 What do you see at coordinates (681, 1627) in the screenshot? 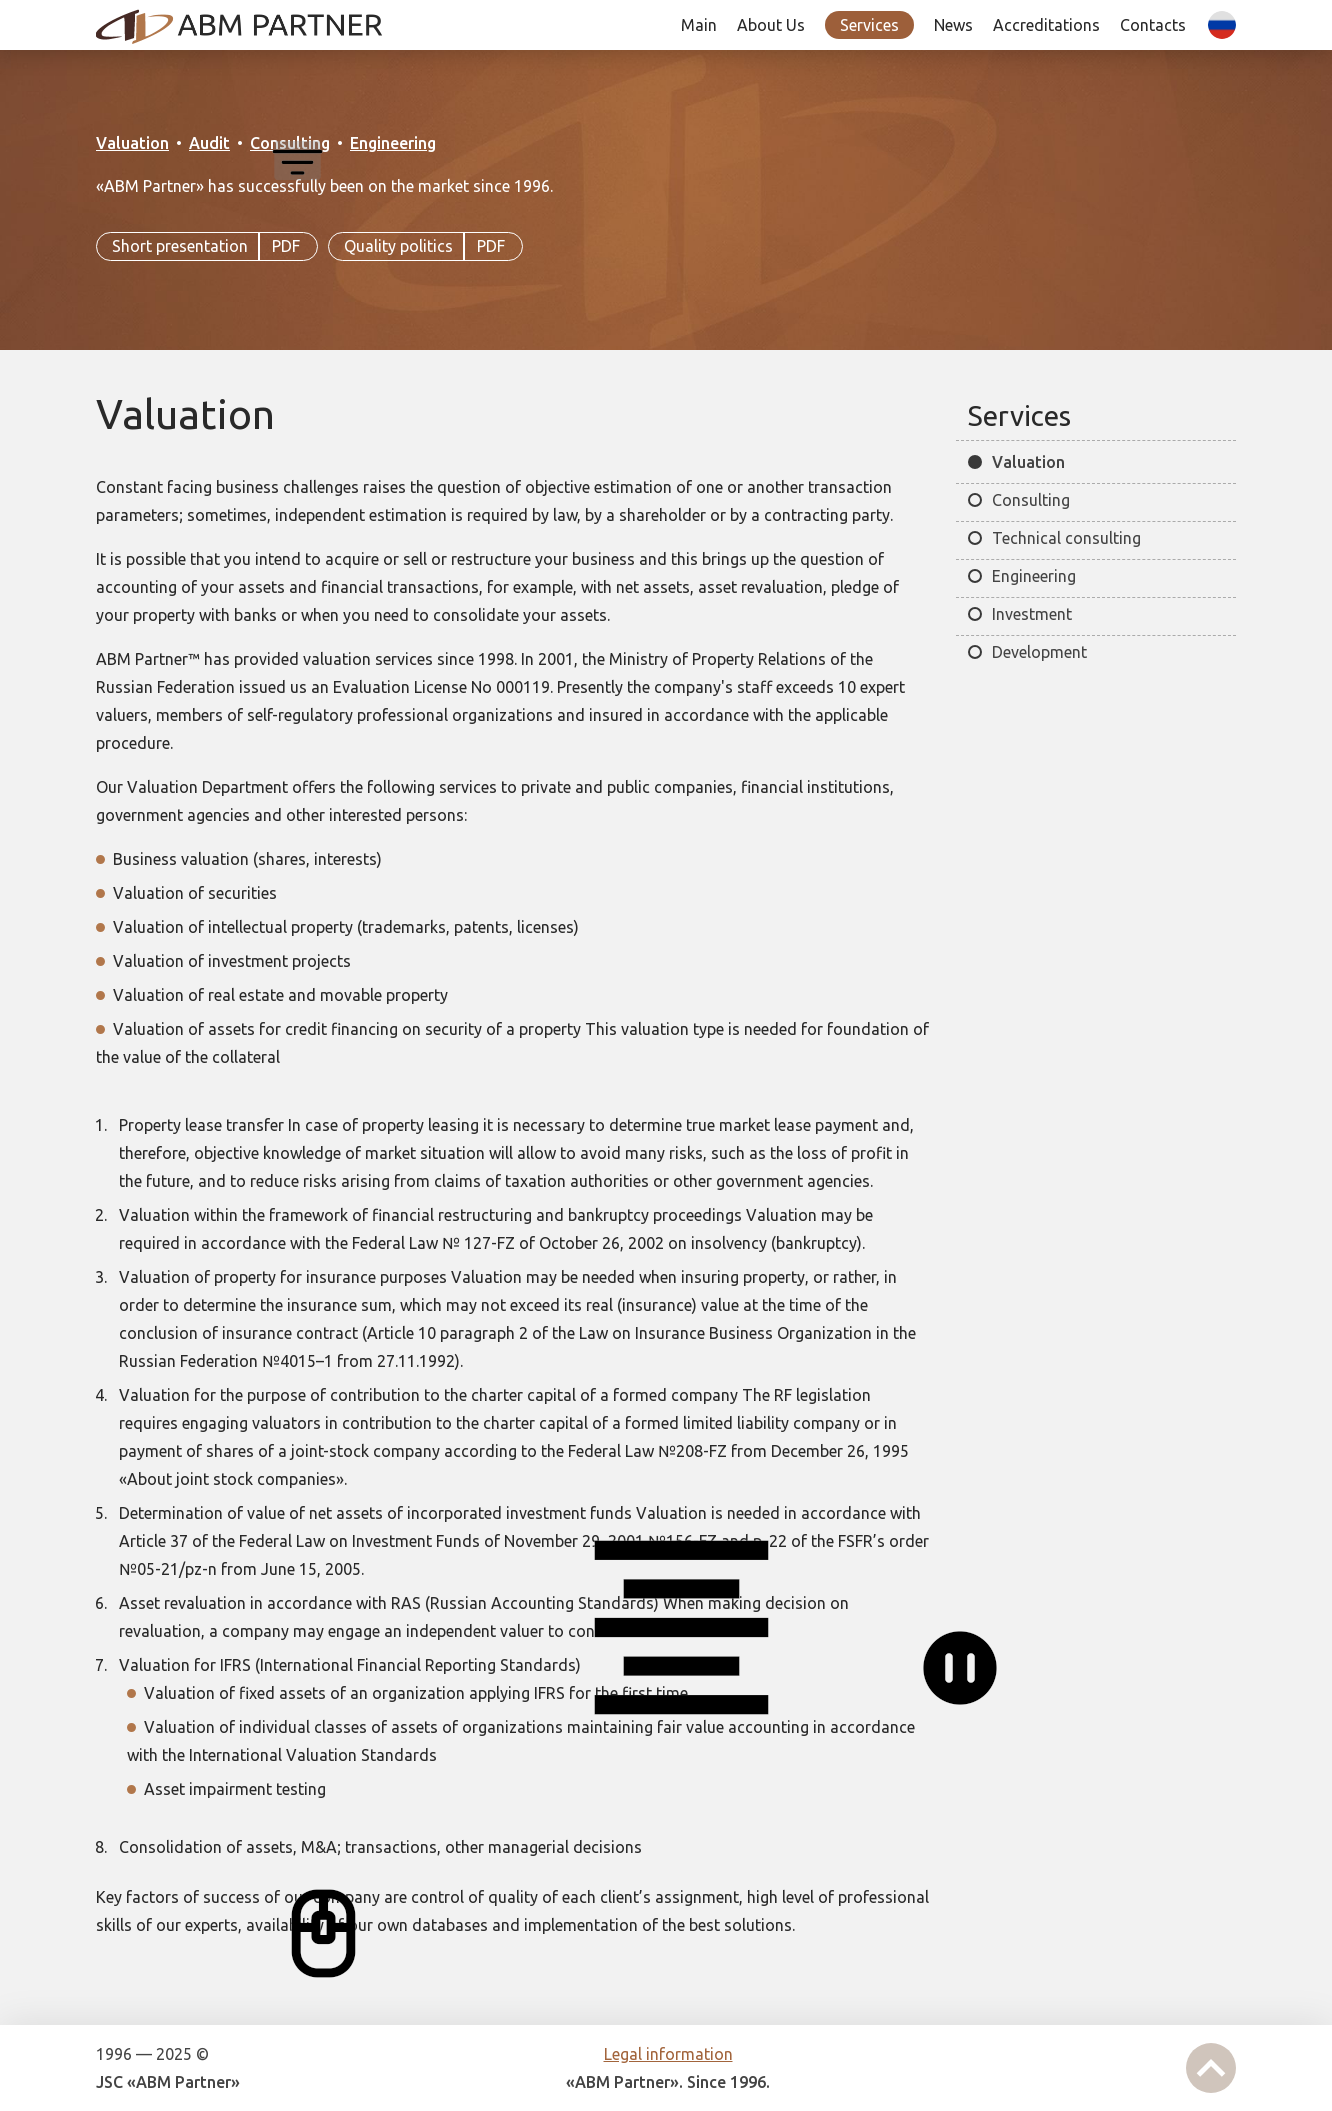
I see `center align text` at bounding box center [681, 1627].